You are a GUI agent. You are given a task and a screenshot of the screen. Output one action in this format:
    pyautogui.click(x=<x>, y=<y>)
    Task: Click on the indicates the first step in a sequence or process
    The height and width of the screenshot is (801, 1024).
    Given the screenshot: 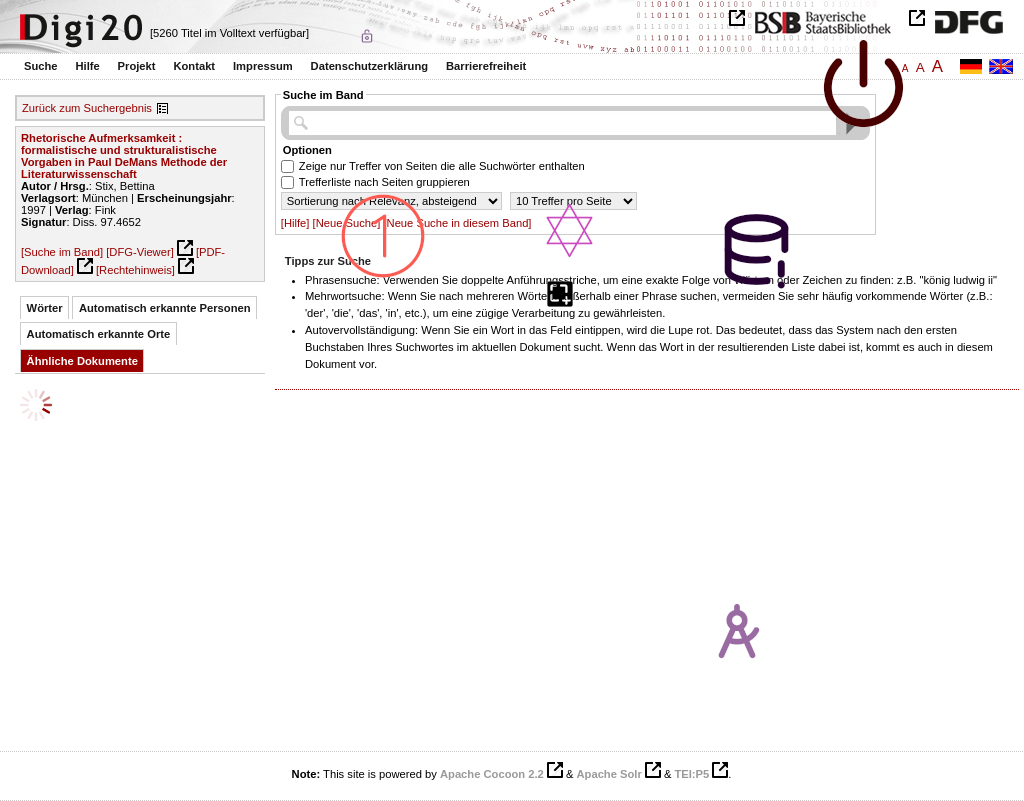 What is the action you would take?
    pyautogui.click(x=383, y=236)
    